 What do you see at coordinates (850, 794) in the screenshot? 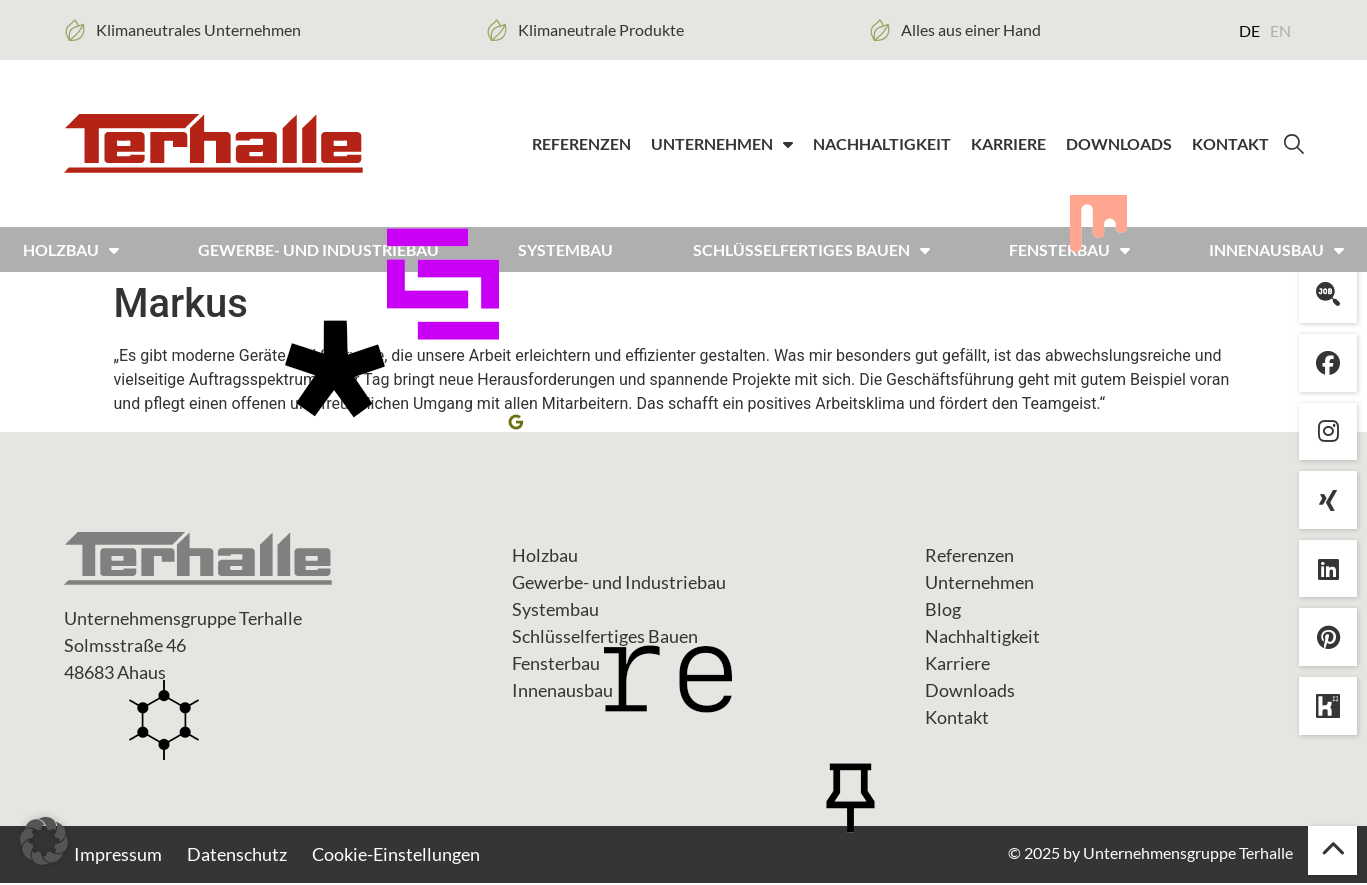
I see `pin an item to keep it visible` at bounding box center [850, 794].